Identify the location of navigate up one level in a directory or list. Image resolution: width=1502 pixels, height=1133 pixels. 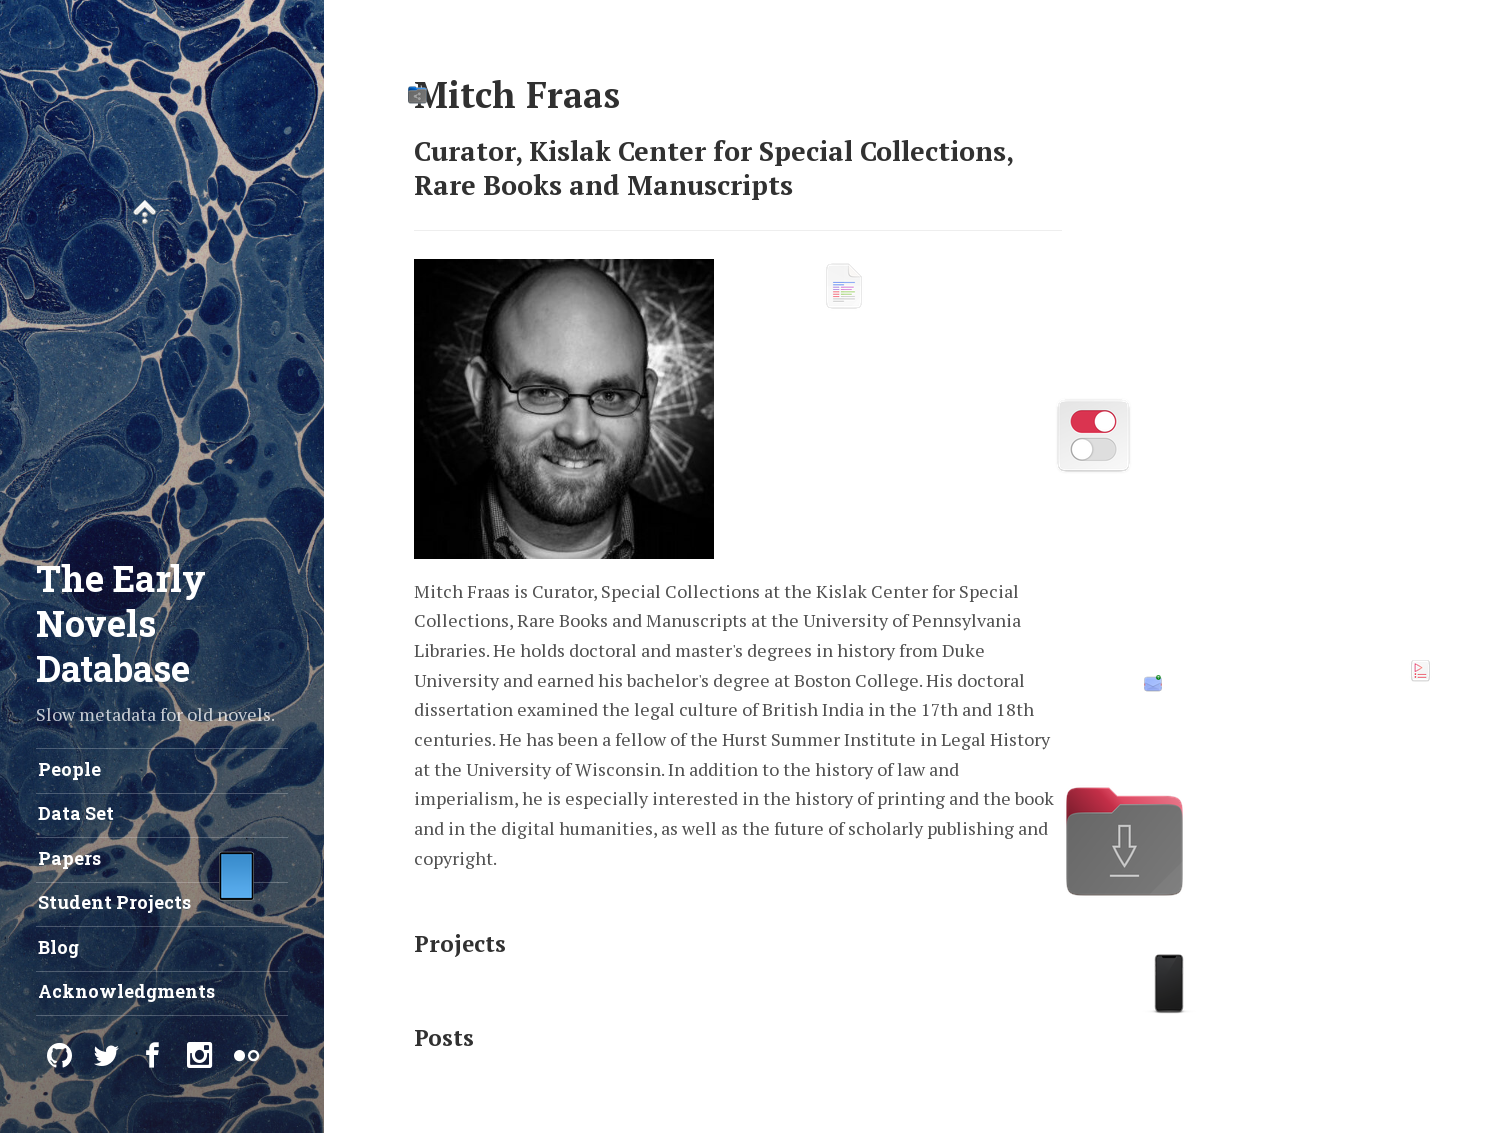
(144, 212).